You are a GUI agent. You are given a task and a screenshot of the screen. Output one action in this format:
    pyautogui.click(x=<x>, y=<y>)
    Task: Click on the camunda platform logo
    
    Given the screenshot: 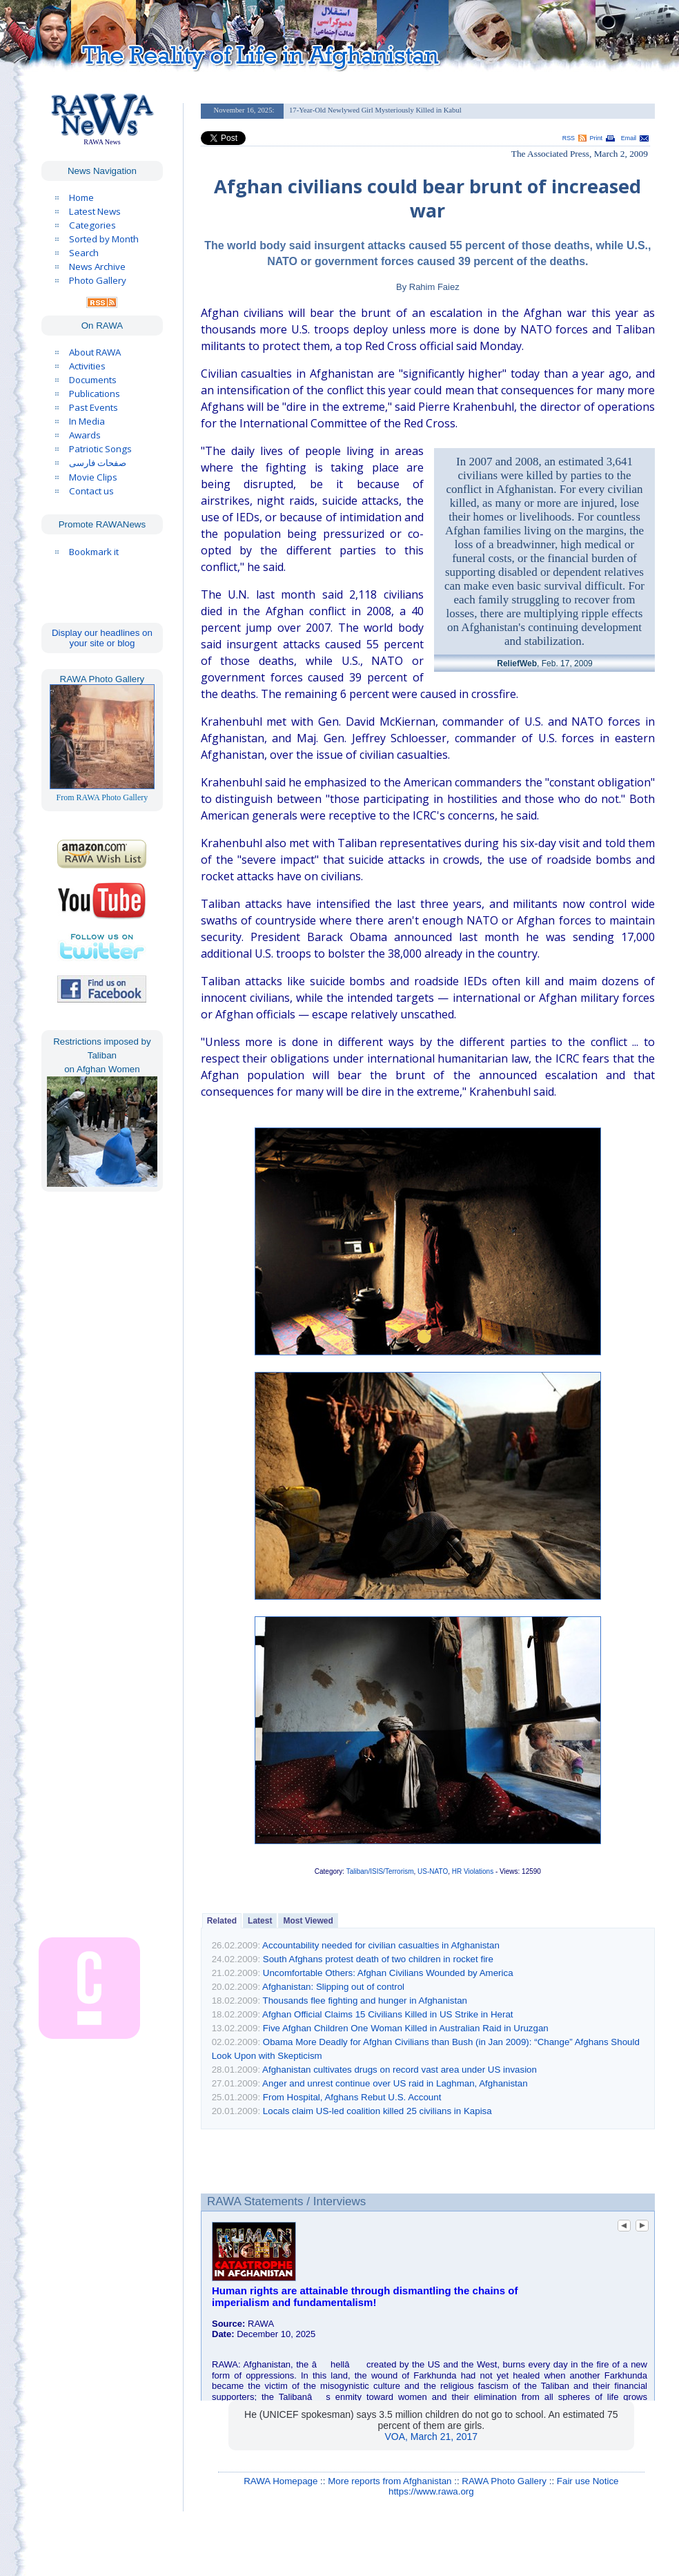 What is the action you would take?
    pyautogui.click(x=89, y=1988)
    